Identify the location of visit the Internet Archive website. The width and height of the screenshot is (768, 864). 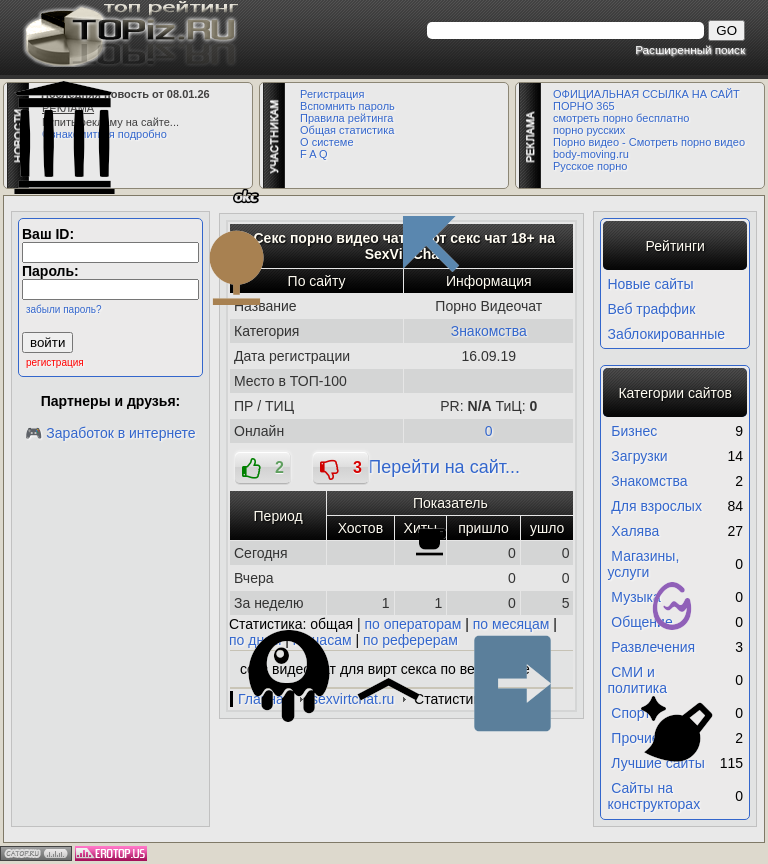
(64, 137).